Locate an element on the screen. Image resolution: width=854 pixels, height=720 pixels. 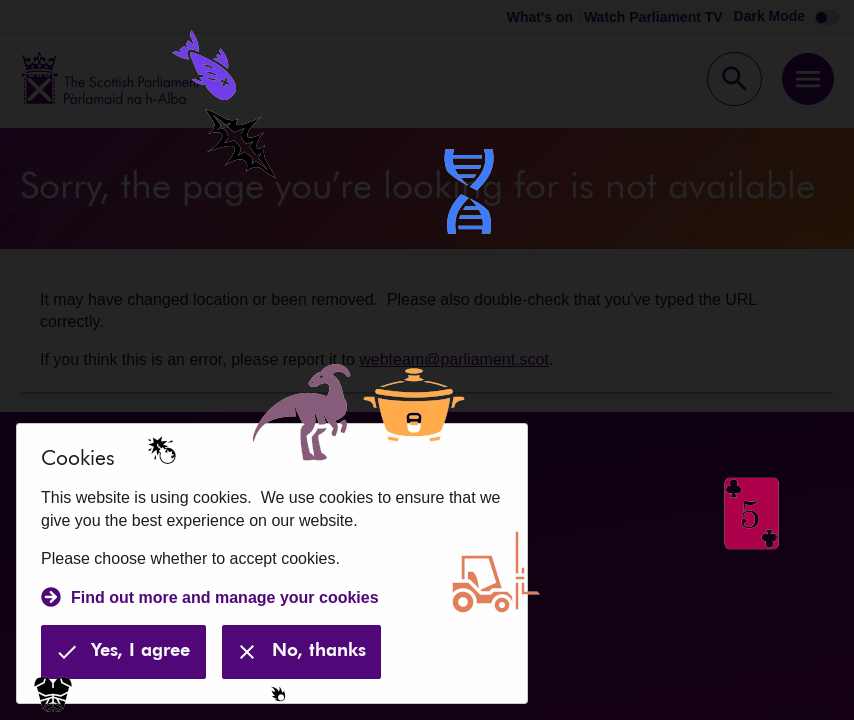
detonate or trigger an explosion effect is located at coordinates (162, 450).